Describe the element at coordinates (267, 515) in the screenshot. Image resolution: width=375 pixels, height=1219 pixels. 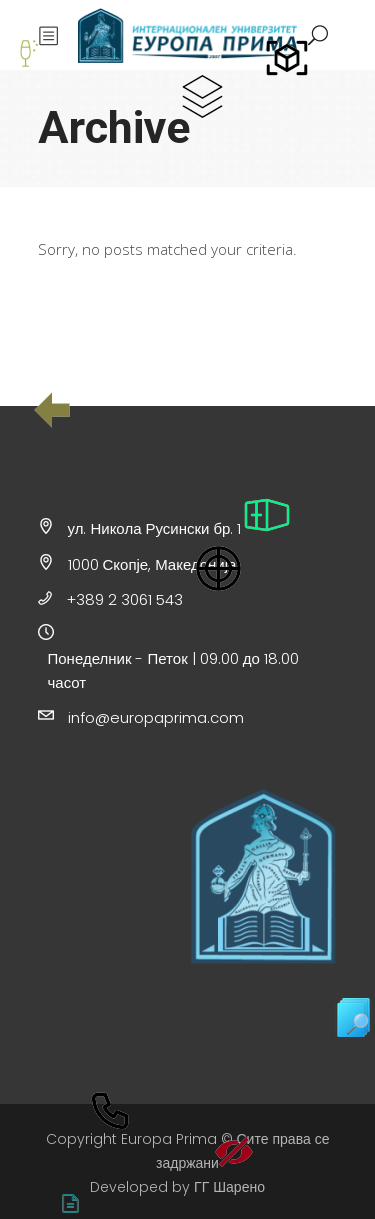
I see `view shipping or freight details` at that location.